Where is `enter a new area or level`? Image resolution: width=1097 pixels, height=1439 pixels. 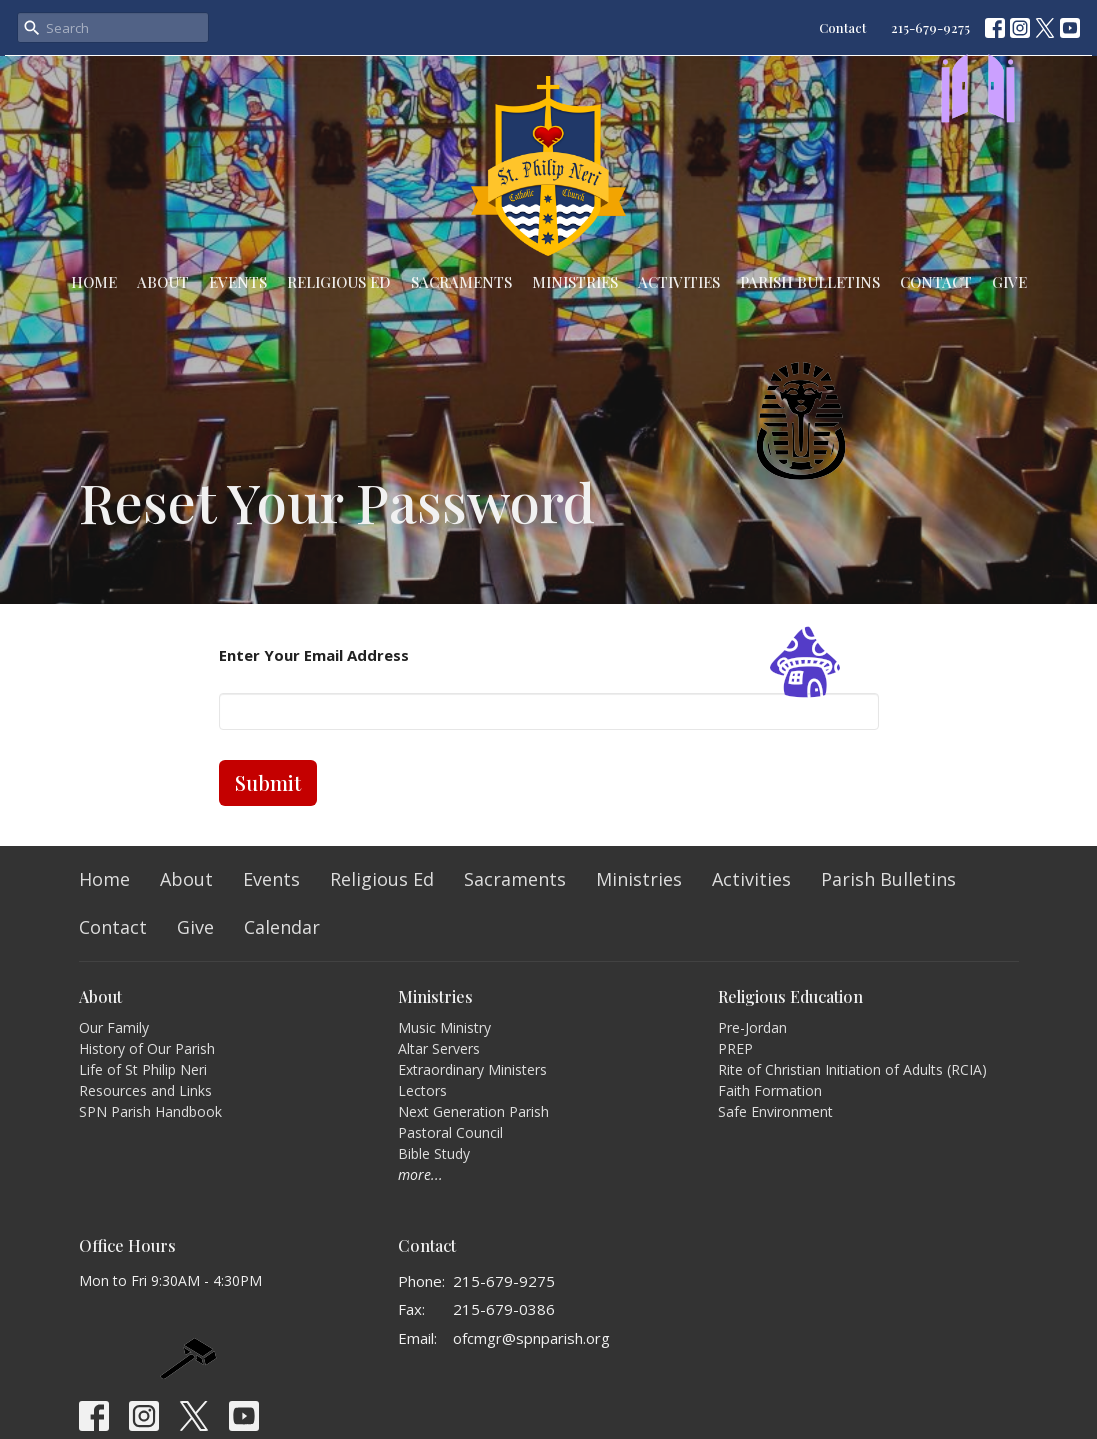 enter a new area or level is located at coordinates (978, 86).